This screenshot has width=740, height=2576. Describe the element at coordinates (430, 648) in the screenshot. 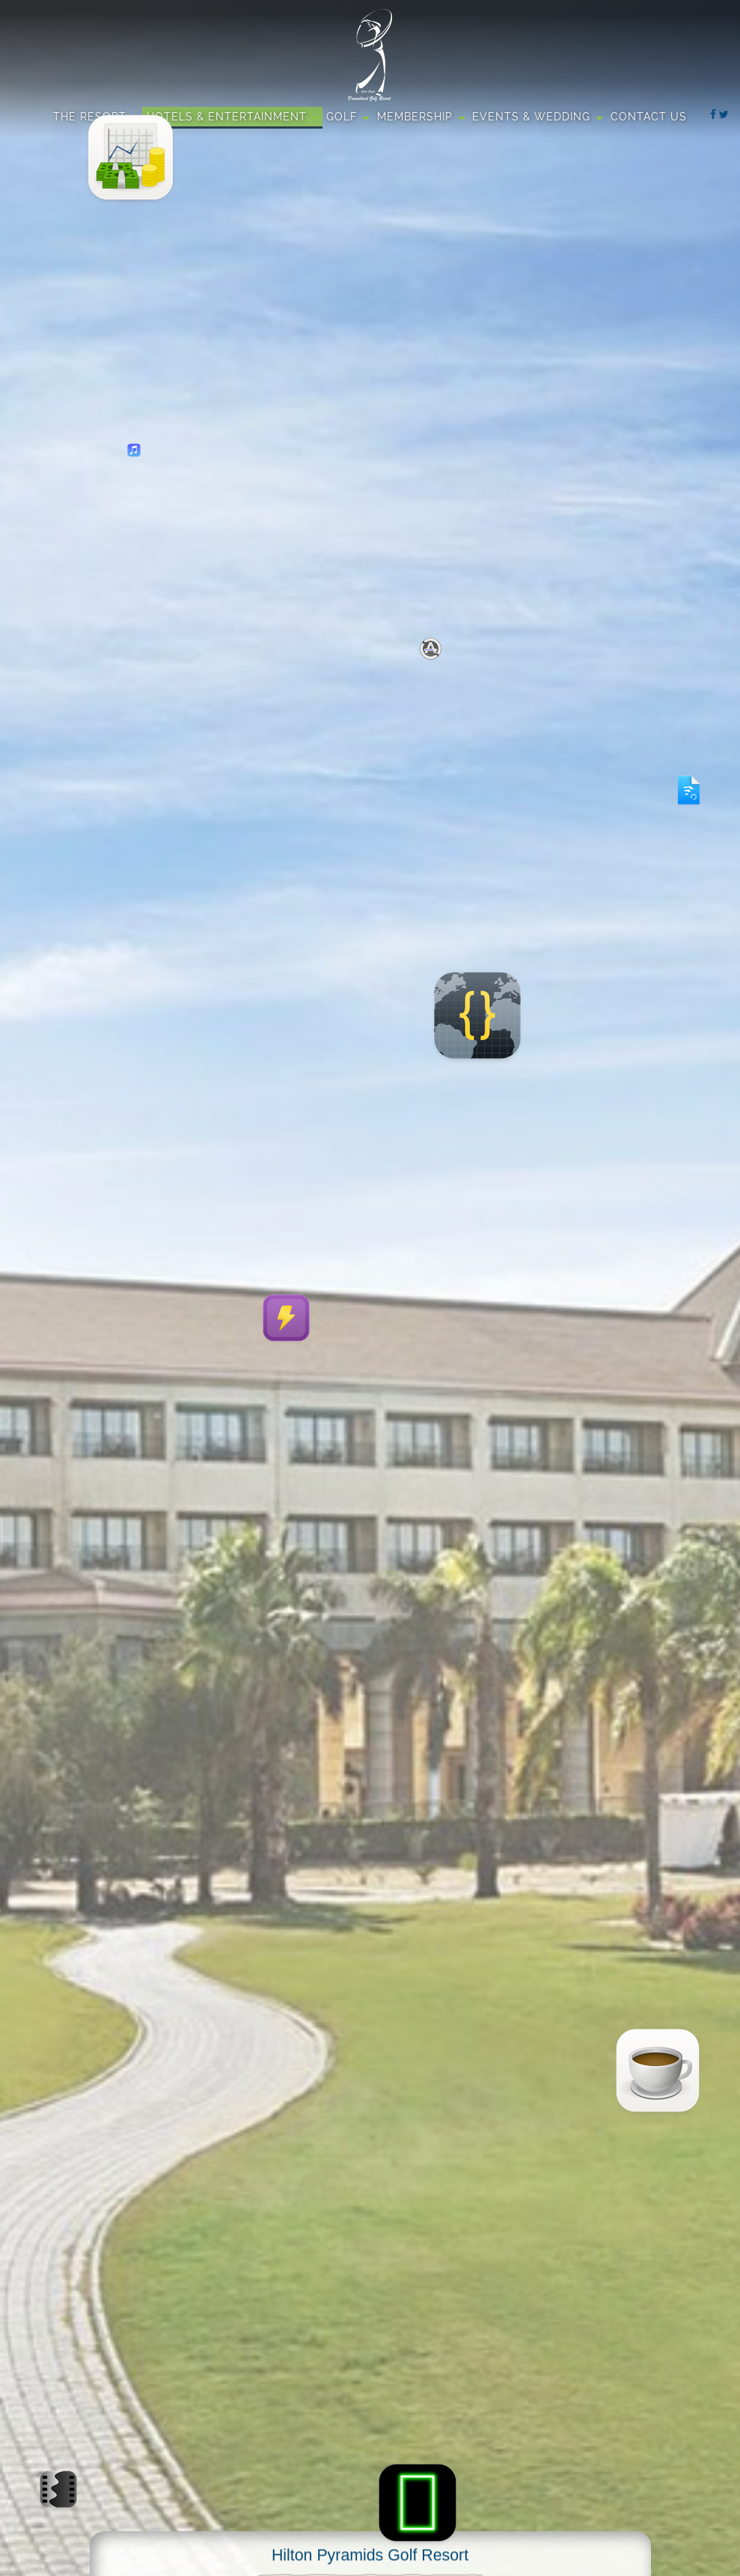

I see `check for available system updates` at that location.